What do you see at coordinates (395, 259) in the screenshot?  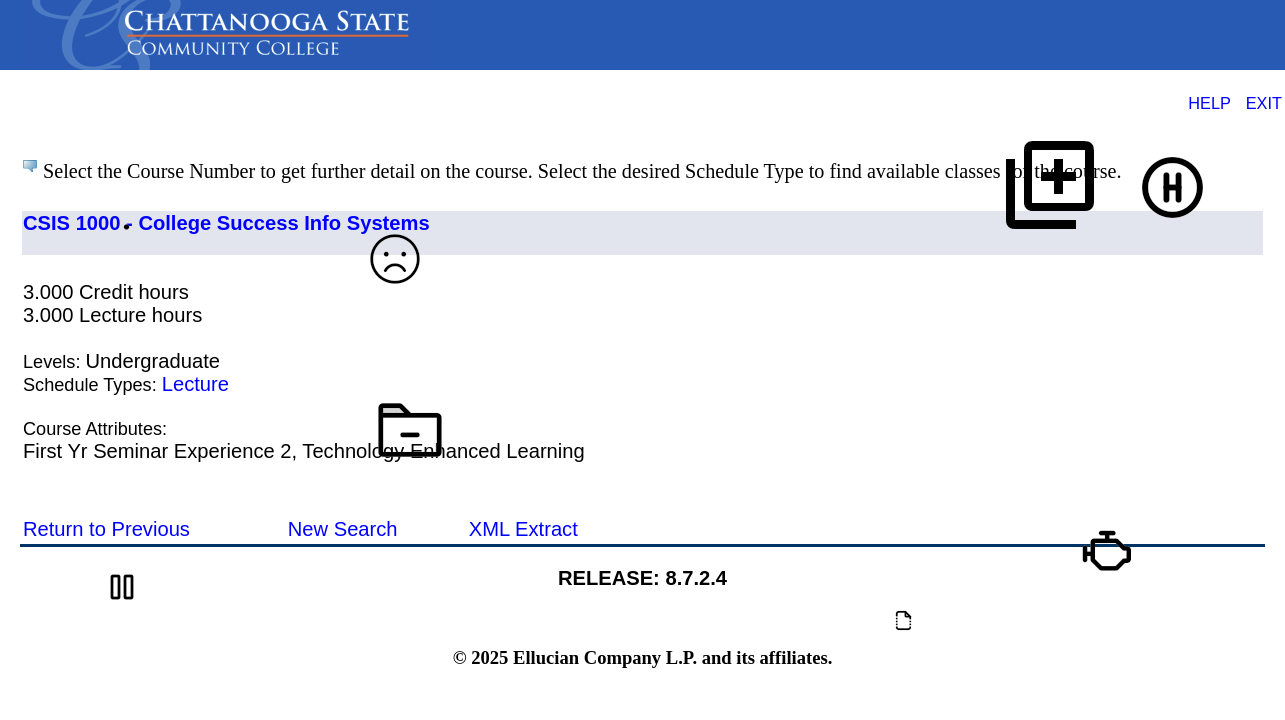 I see `indicate negative feedback or dissatisfaction` at bounding box center [395, 259].